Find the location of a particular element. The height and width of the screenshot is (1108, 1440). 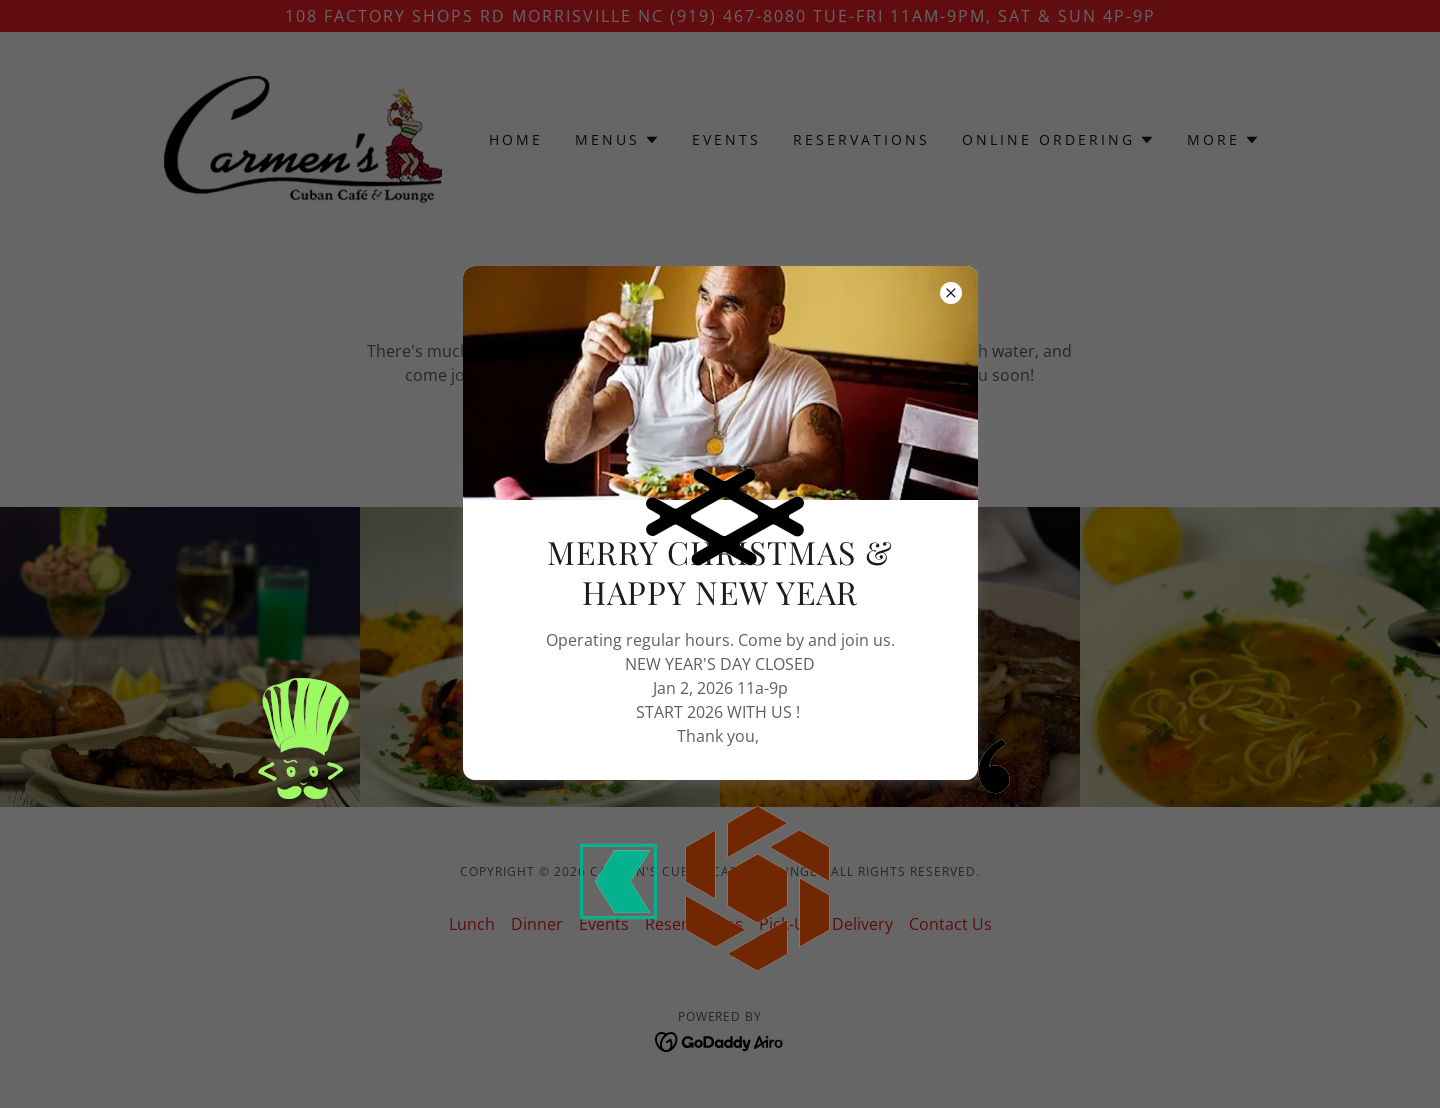

thurgauer kantonalbank logo is located at coordinates (618, 881).